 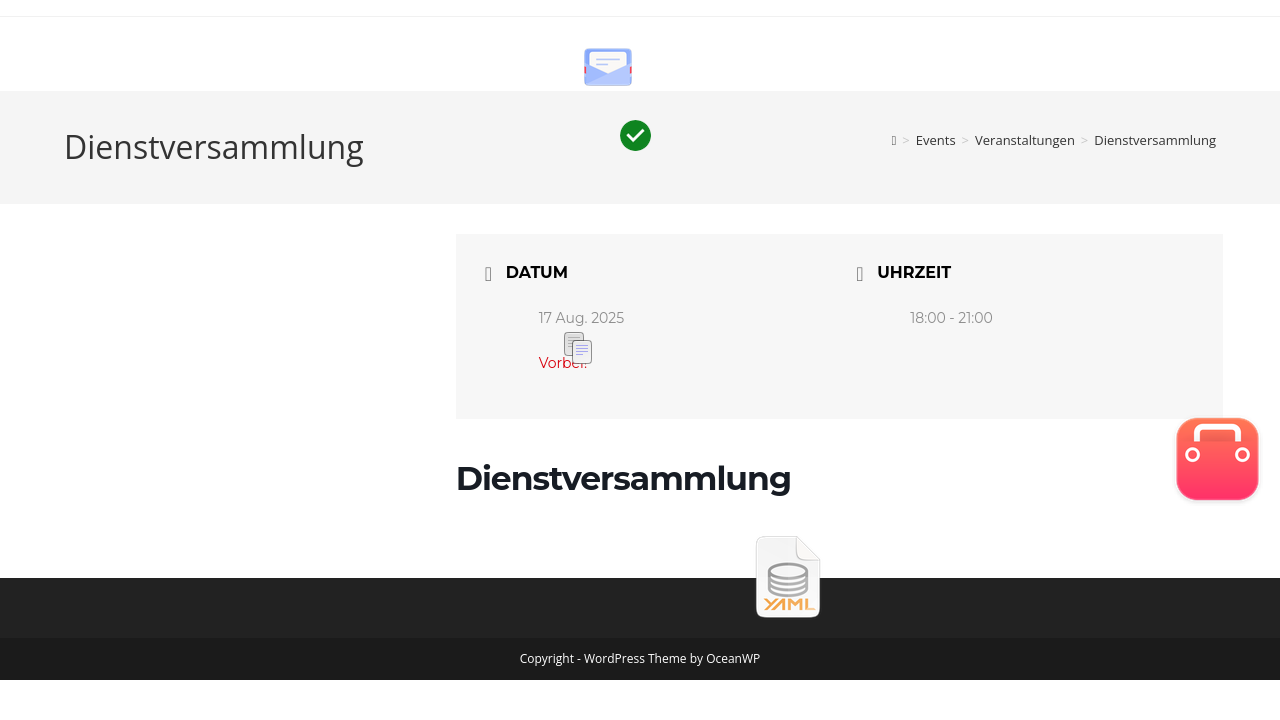 What do you see at coordinates (635, 135) in the screenshot?
I see `confirm or accept a calculation` at bounding box center [635, 135].